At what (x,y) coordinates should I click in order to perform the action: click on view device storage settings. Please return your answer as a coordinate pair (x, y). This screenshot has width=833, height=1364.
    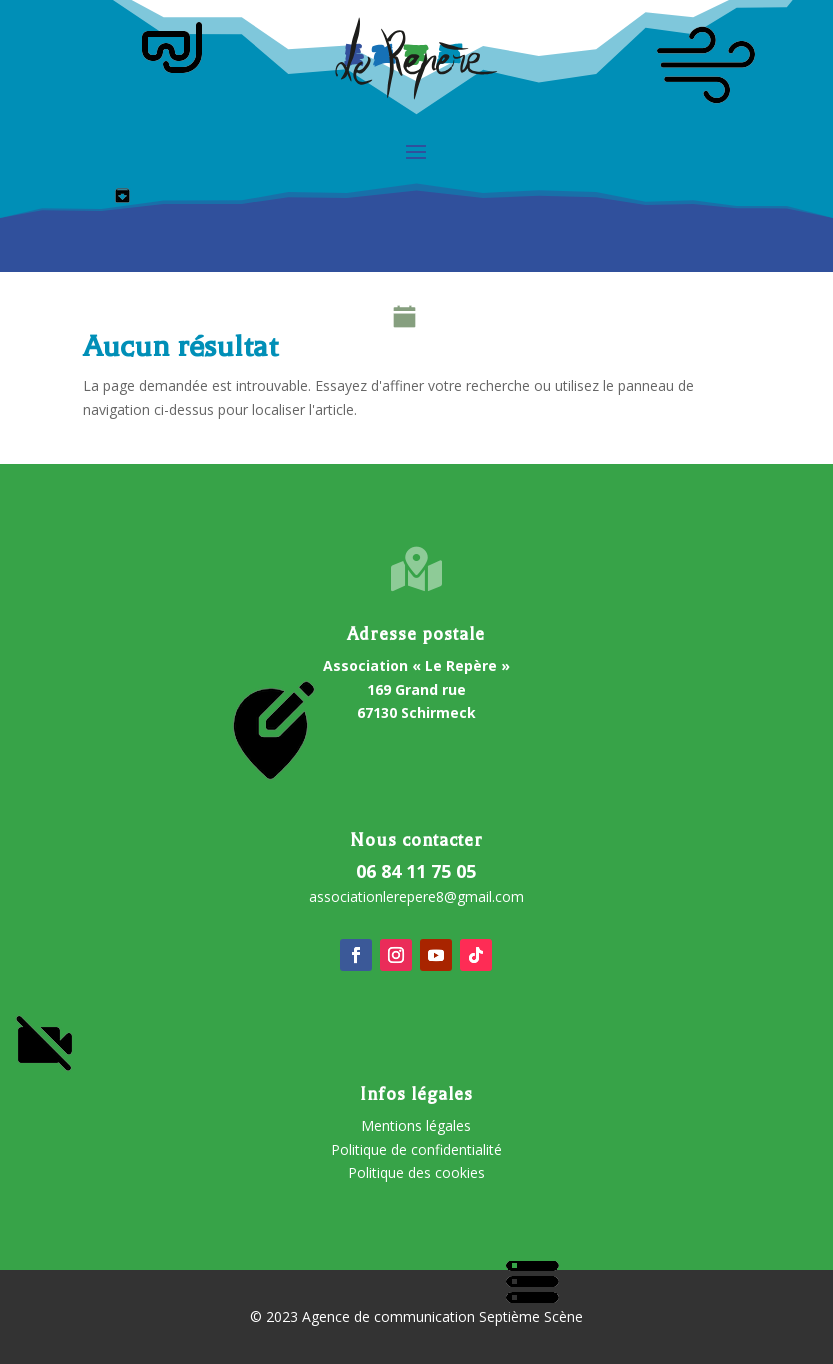
    Looking at the image, I should click on (532, 1281).